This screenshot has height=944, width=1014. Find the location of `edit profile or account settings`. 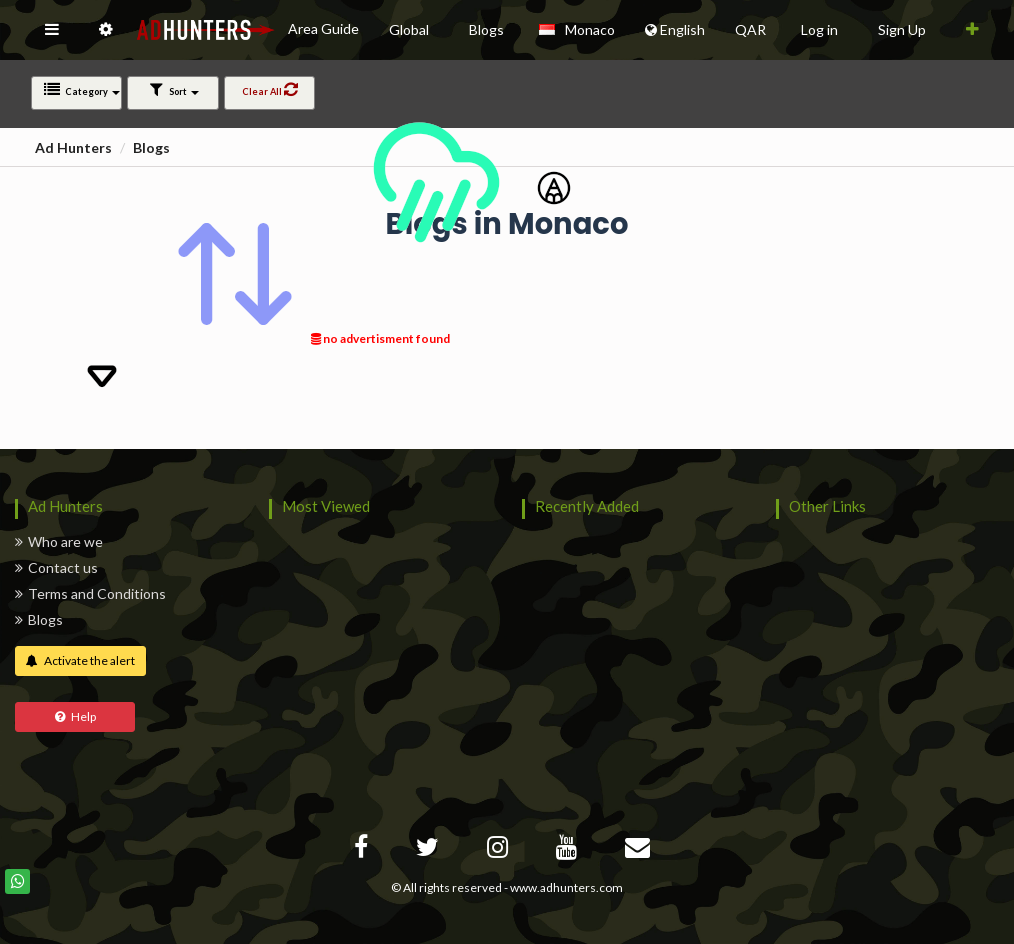

edit profile or account settings is located at coordinates (554, 188).